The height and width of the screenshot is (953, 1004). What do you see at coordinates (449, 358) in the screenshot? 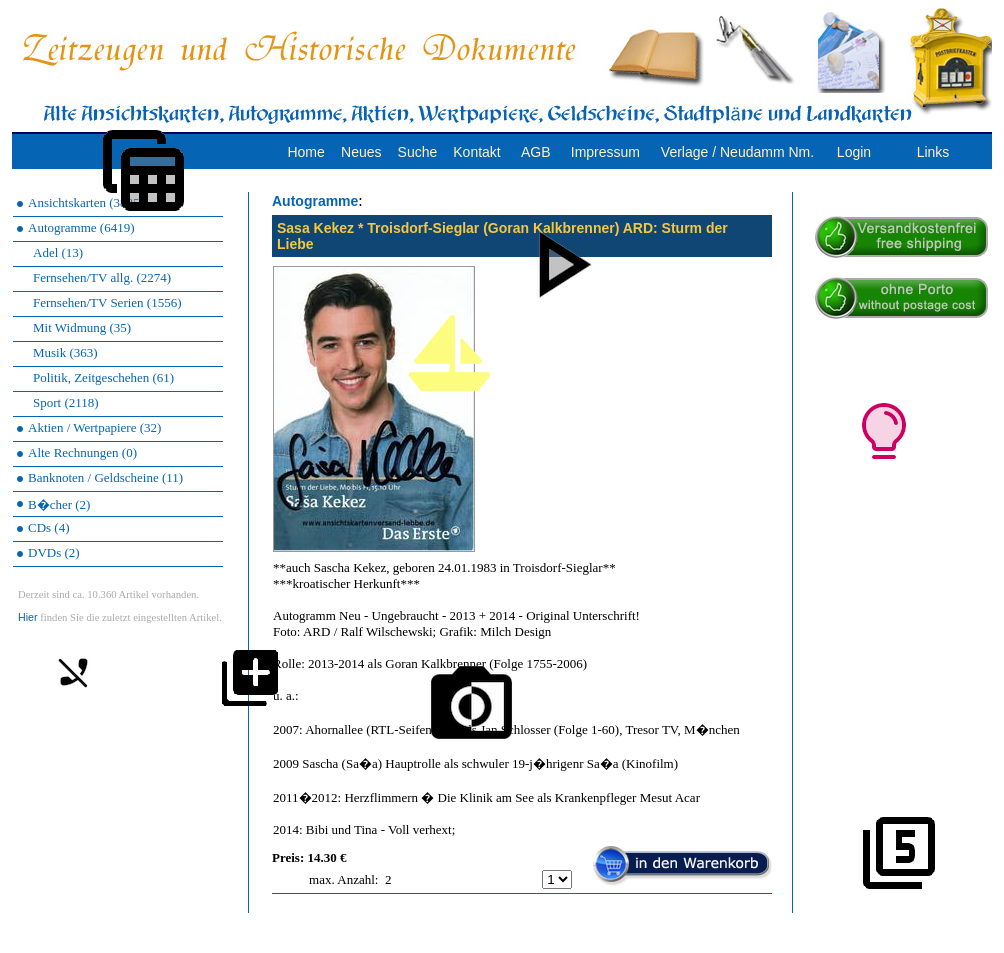
I see `access sailing or boating features` at bounding box center [449, 358].